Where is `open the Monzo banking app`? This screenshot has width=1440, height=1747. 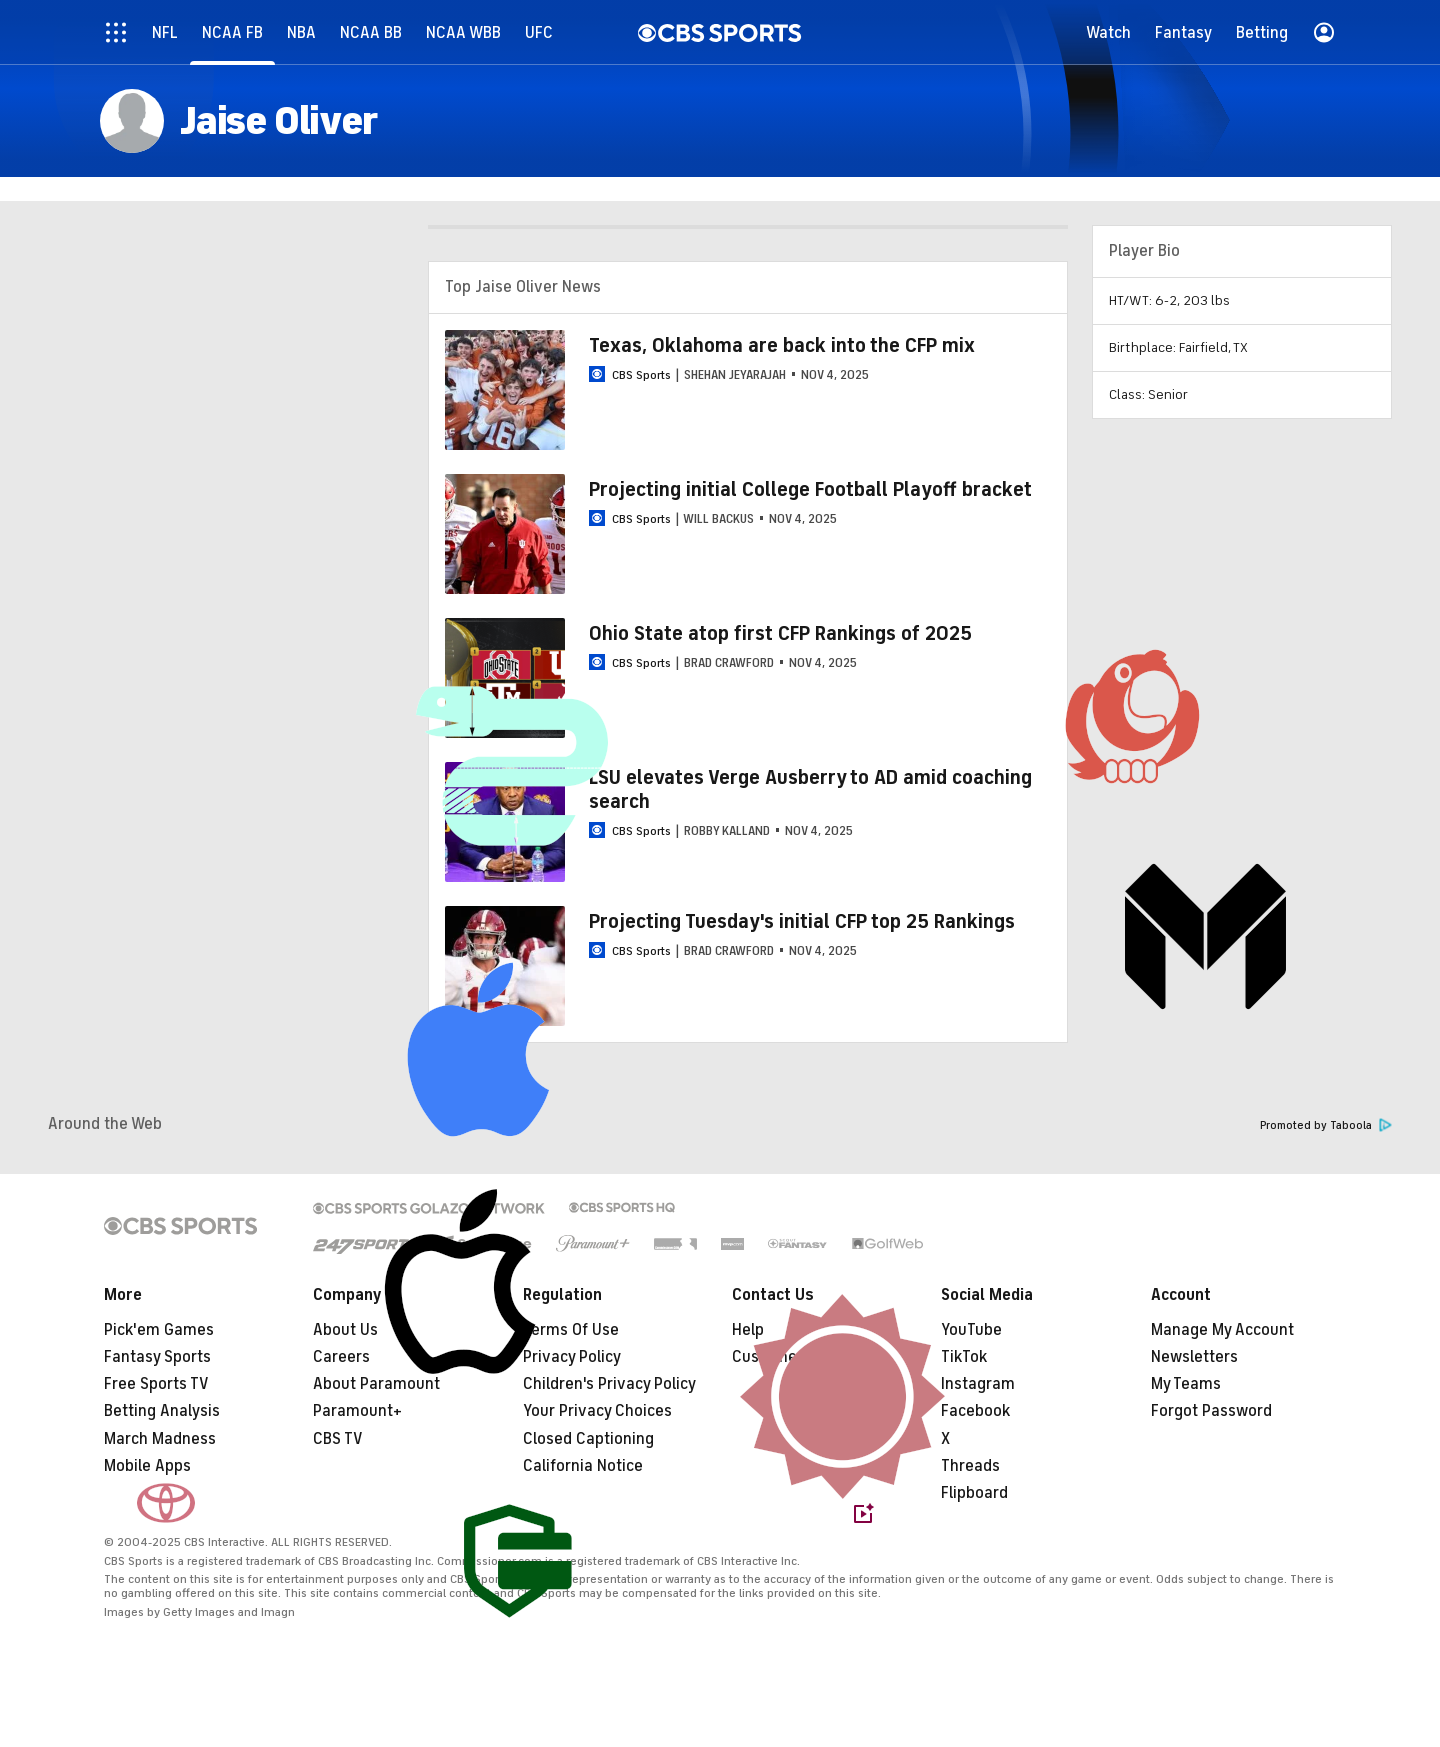 open the Monzo banking app is located at coordinates (1205, 936).